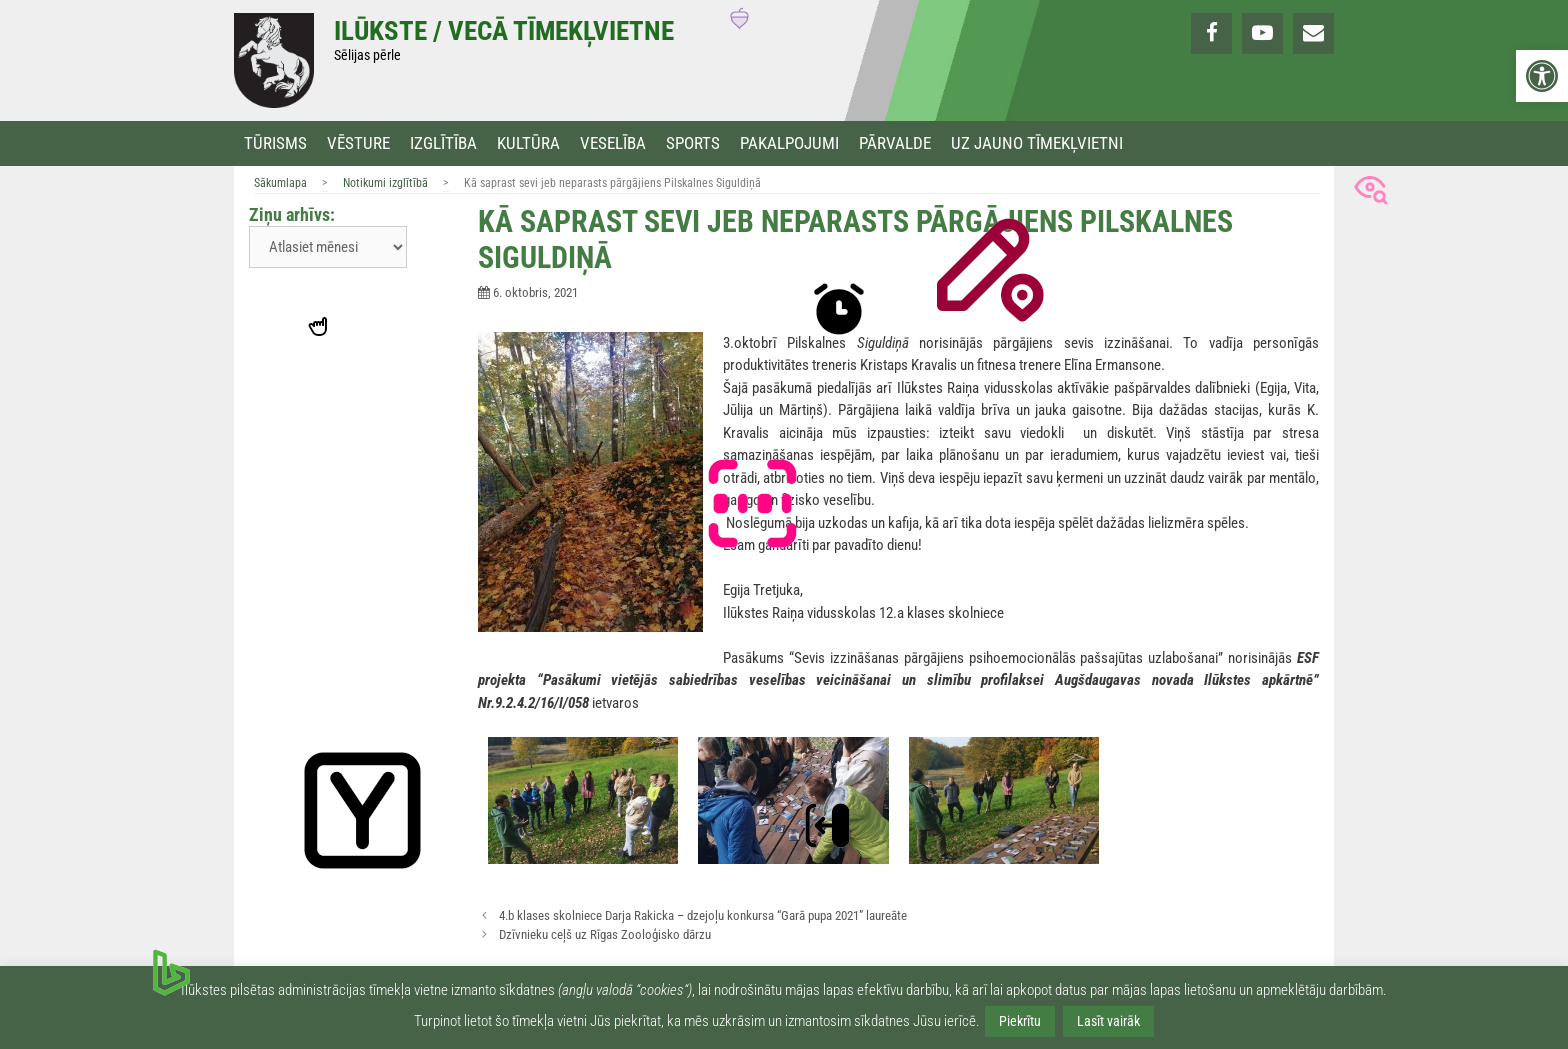 The width and height of the screenshot is (1568, 1049). What do you see at coordinates (1370, 187) in the screenshot?
I see `search through viewed or watched items` at bounding box center [1370, 187].